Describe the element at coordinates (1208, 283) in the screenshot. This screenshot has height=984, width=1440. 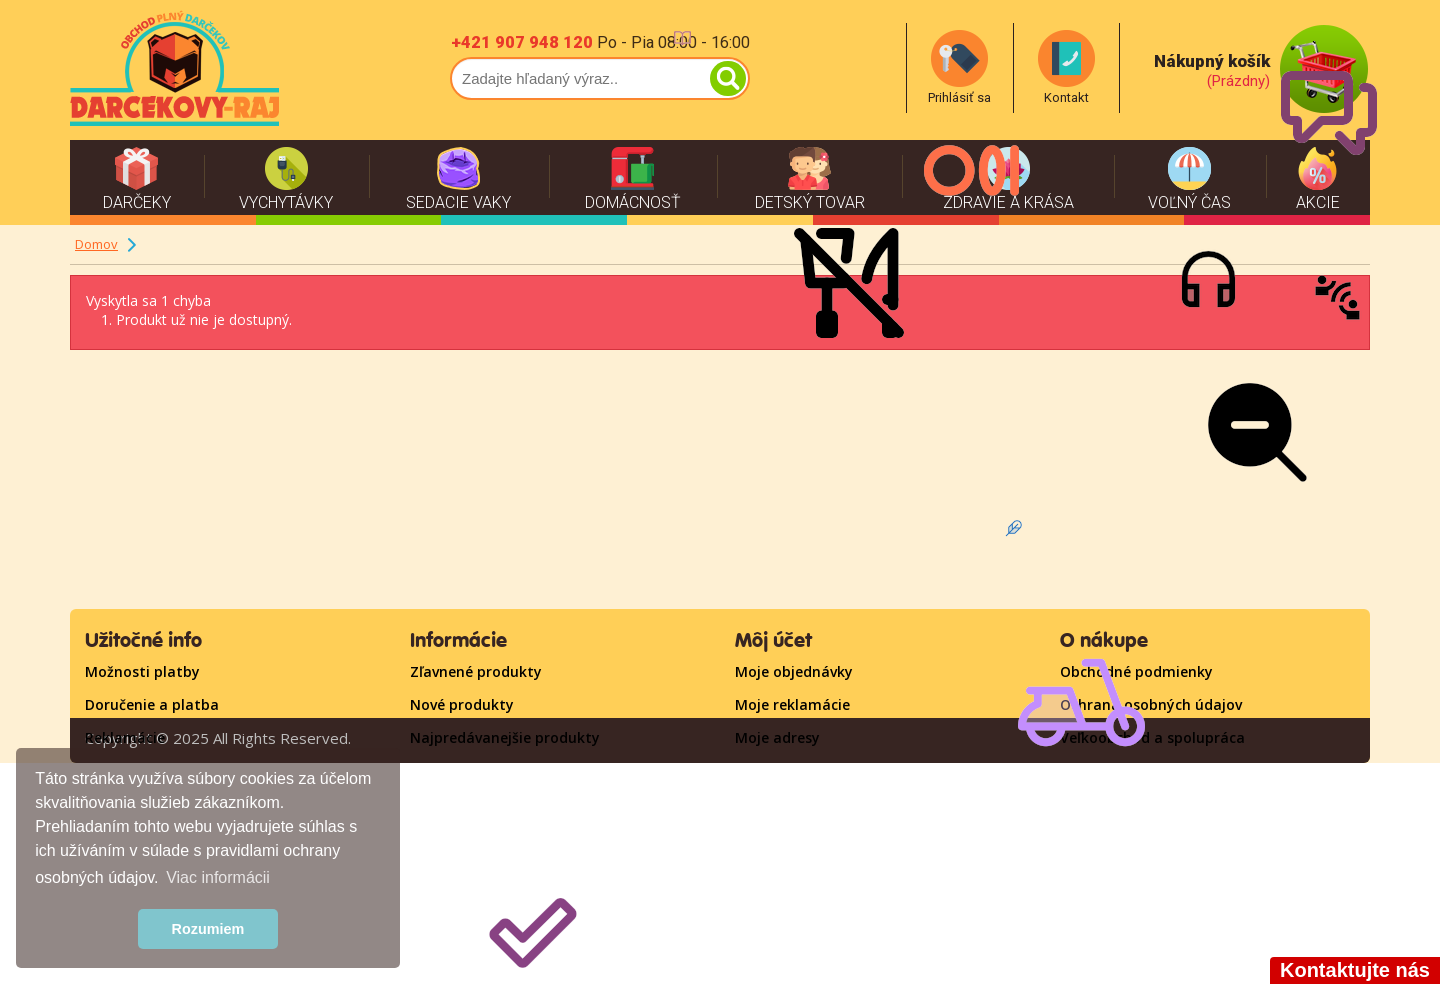
I see `access audio or voice support` at that location.